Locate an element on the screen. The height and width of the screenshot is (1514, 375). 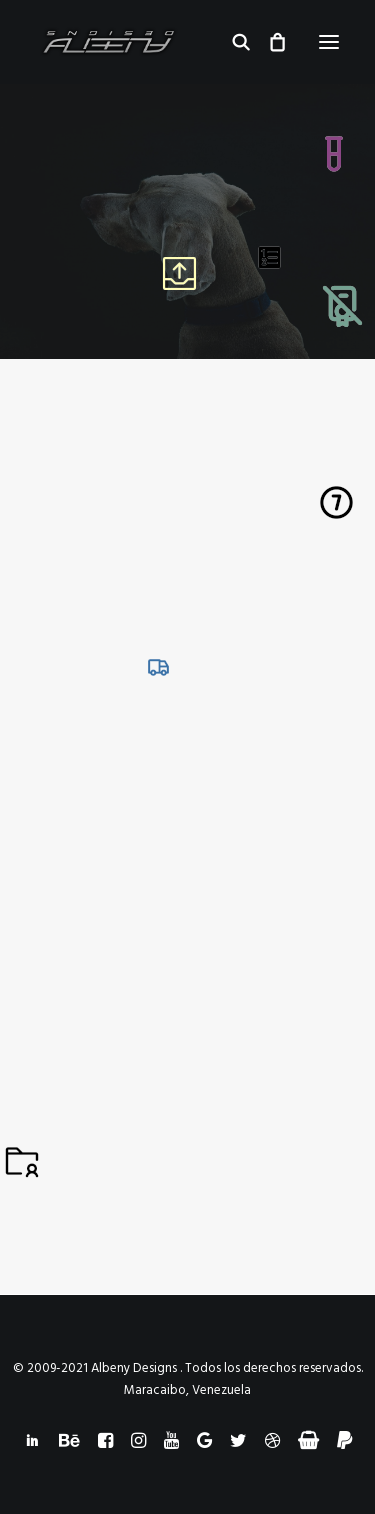
track your delivery status is located at coordinates (158, 667).